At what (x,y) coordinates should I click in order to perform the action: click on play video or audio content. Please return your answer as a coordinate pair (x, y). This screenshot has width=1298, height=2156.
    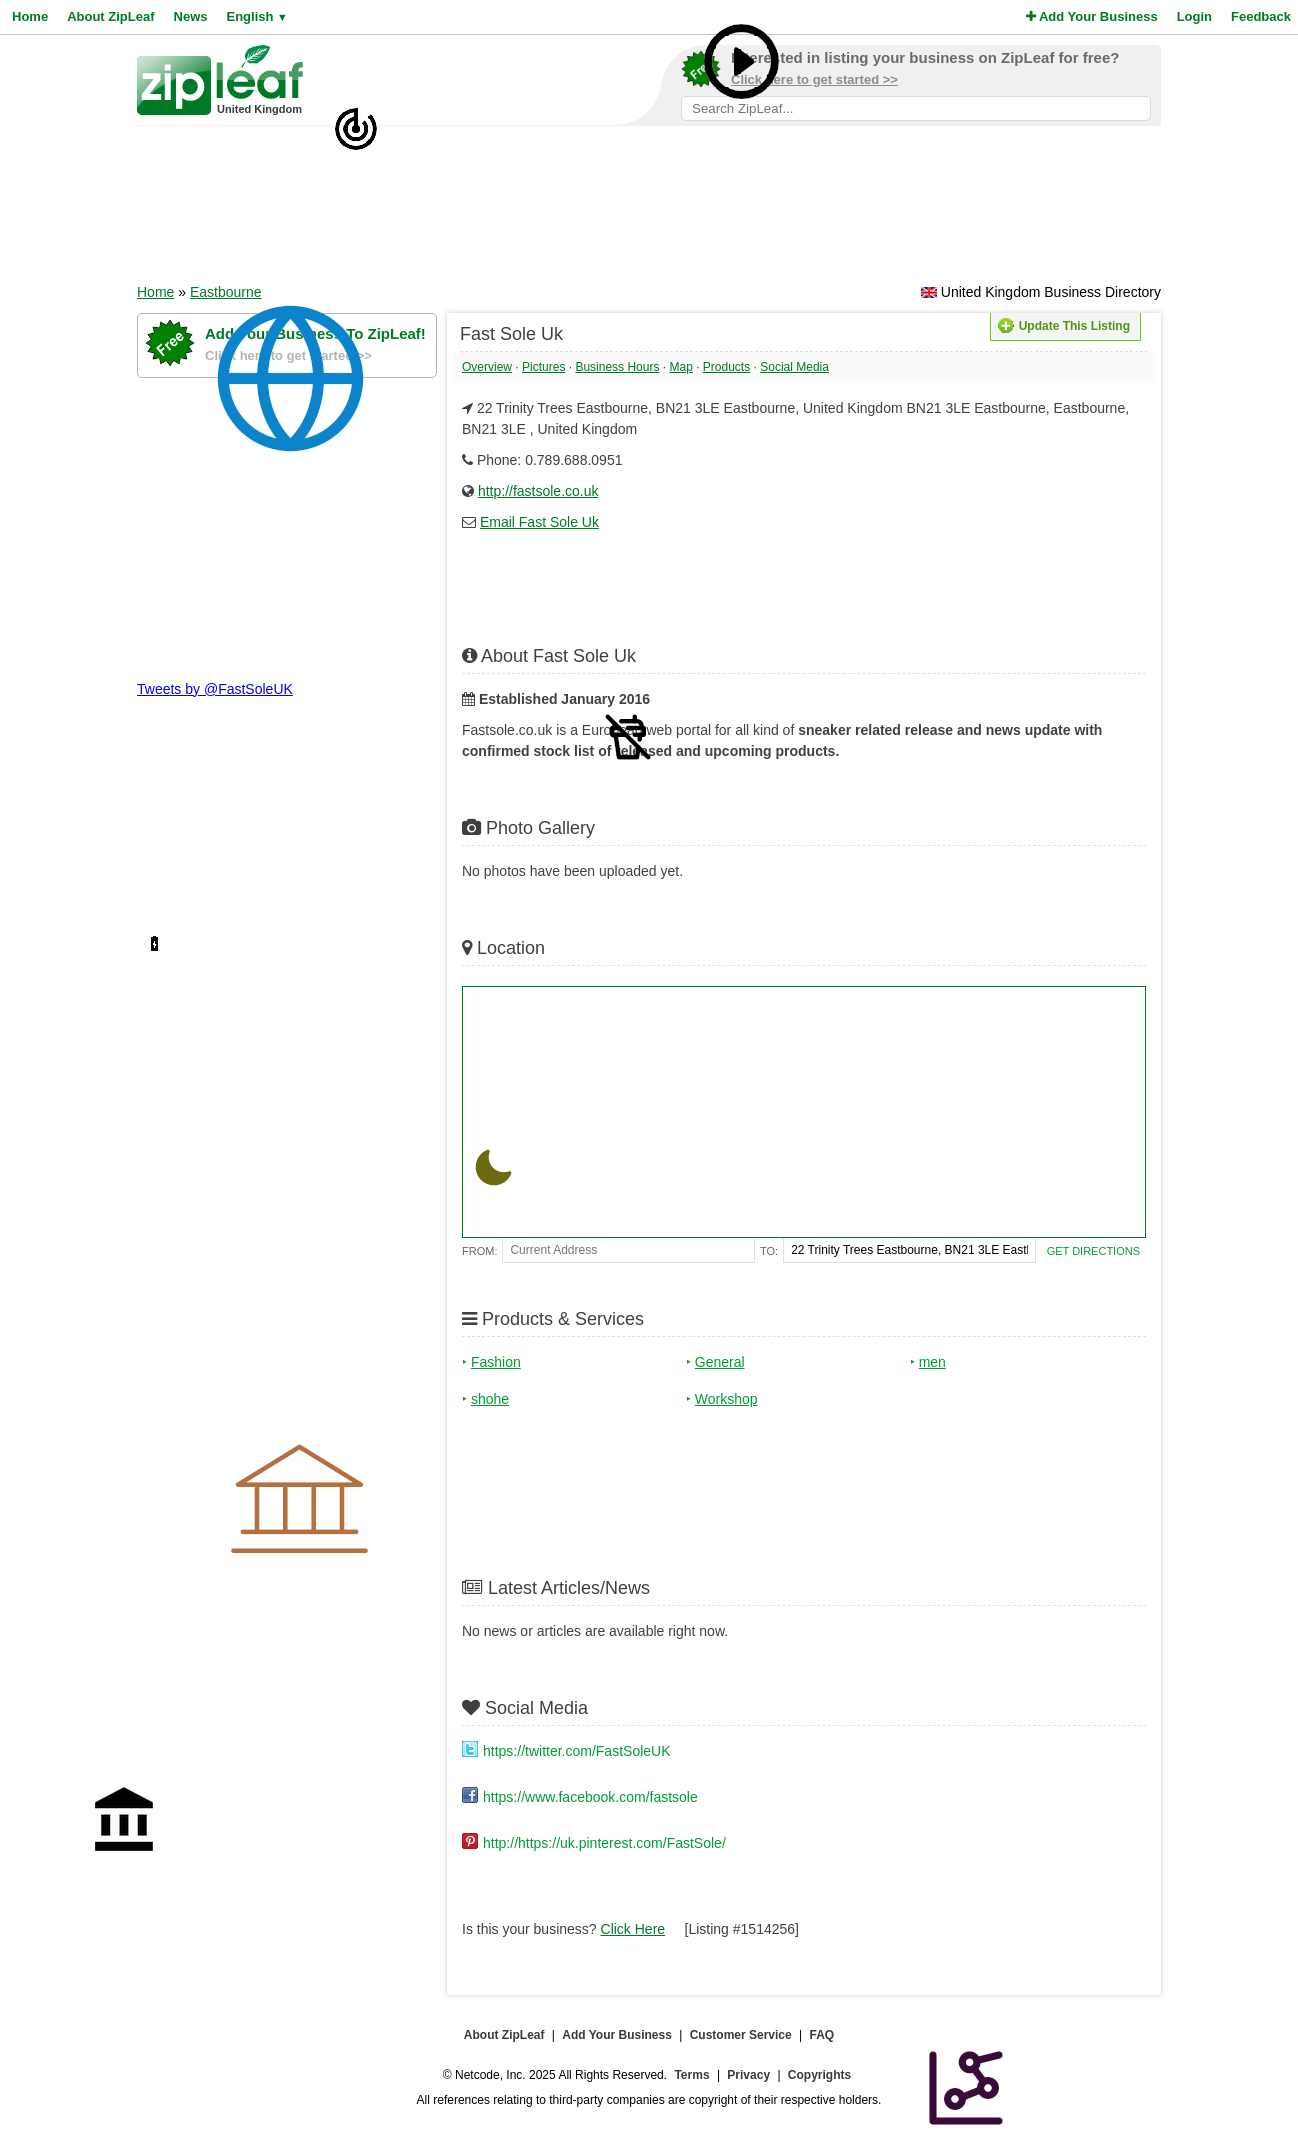
    Looking at the image, I should click on (741, 61).